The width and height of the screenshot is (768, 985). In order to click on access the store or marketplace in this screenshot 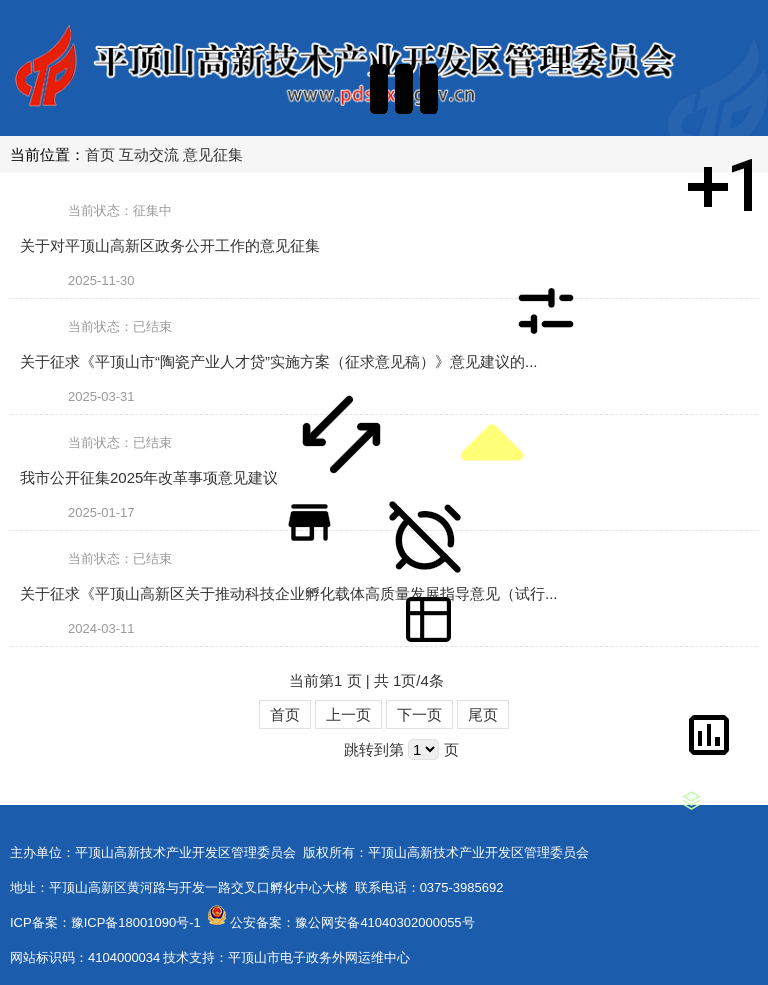, I will do `click(309, 522)`.